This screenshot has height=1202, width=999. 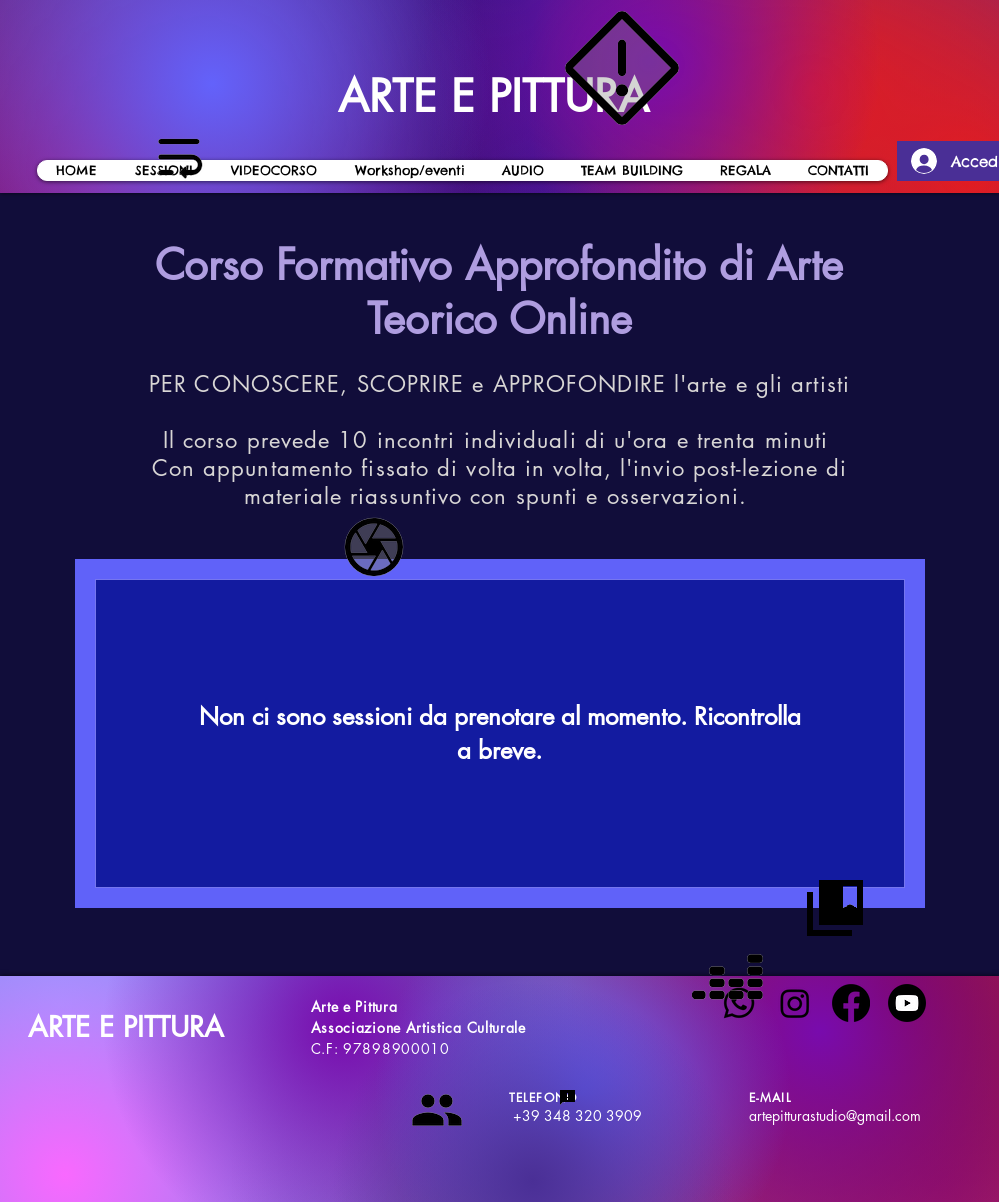 I want to click on view announcements or alerts, so click(x=567, y=1097).